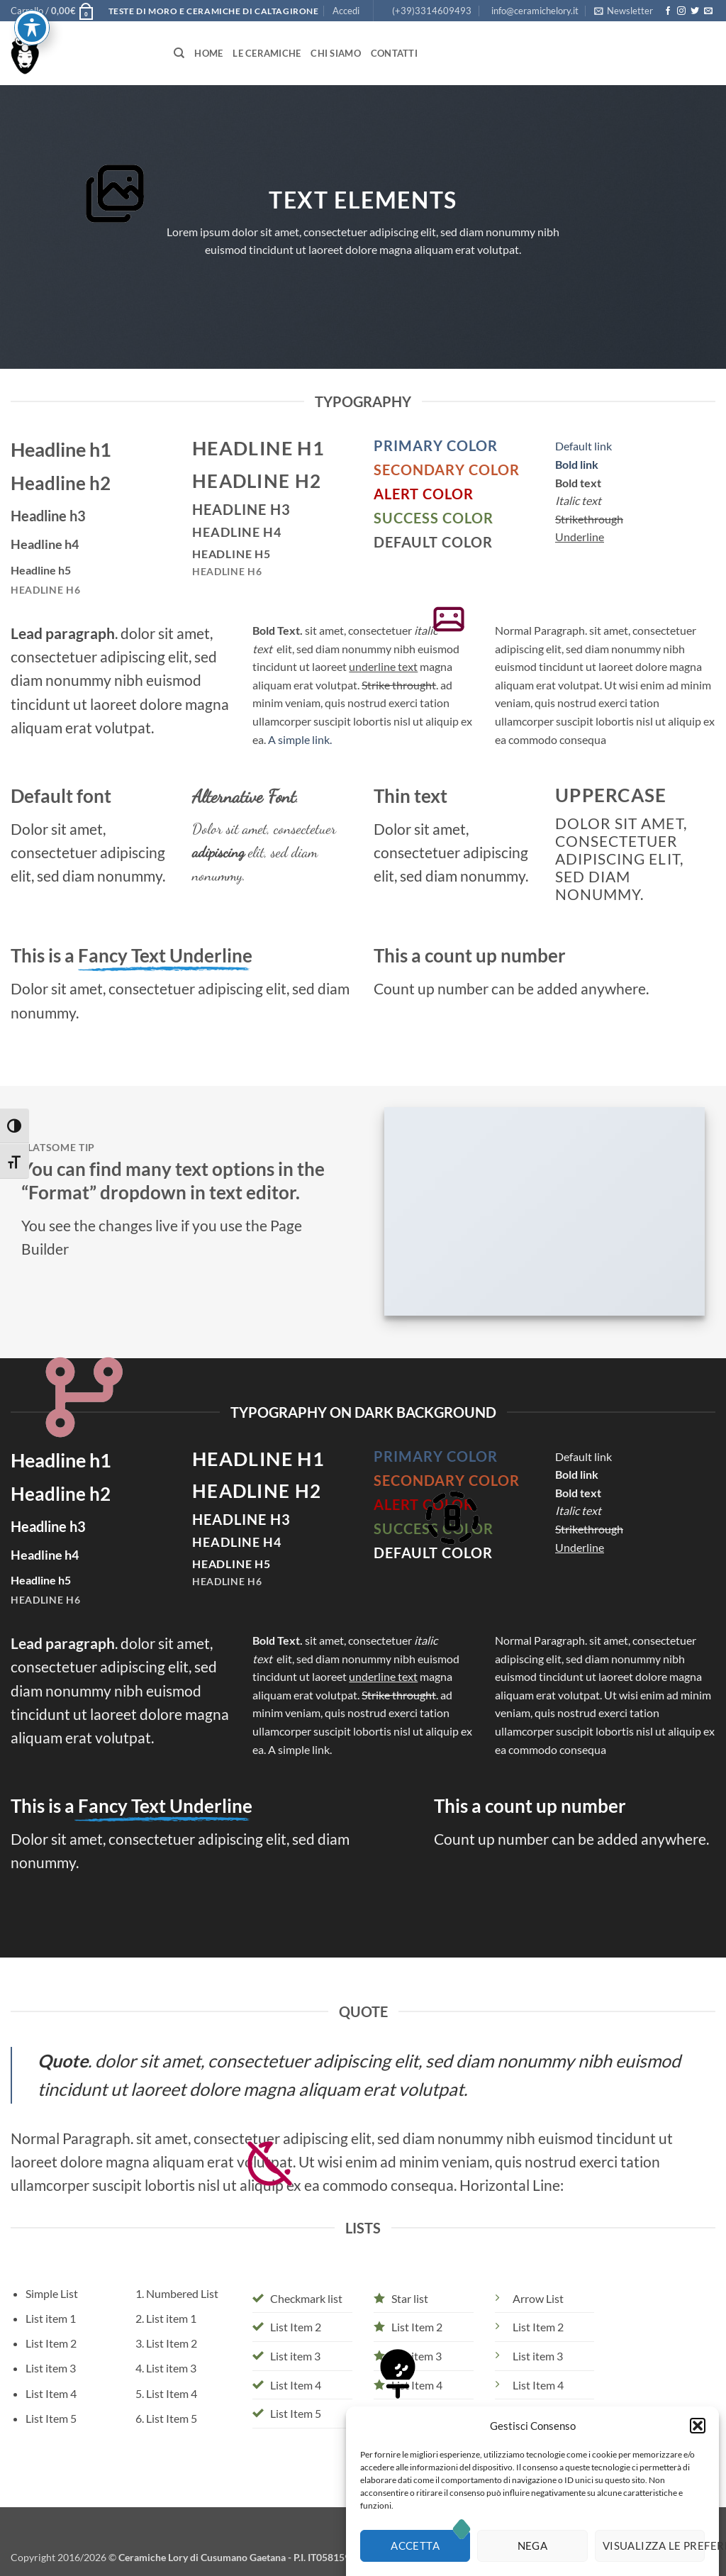 This screenshot has width=726, height=2576. Describe the element at coordinates (115, 194) in the screenshot. I see `access your photo library` at that location.